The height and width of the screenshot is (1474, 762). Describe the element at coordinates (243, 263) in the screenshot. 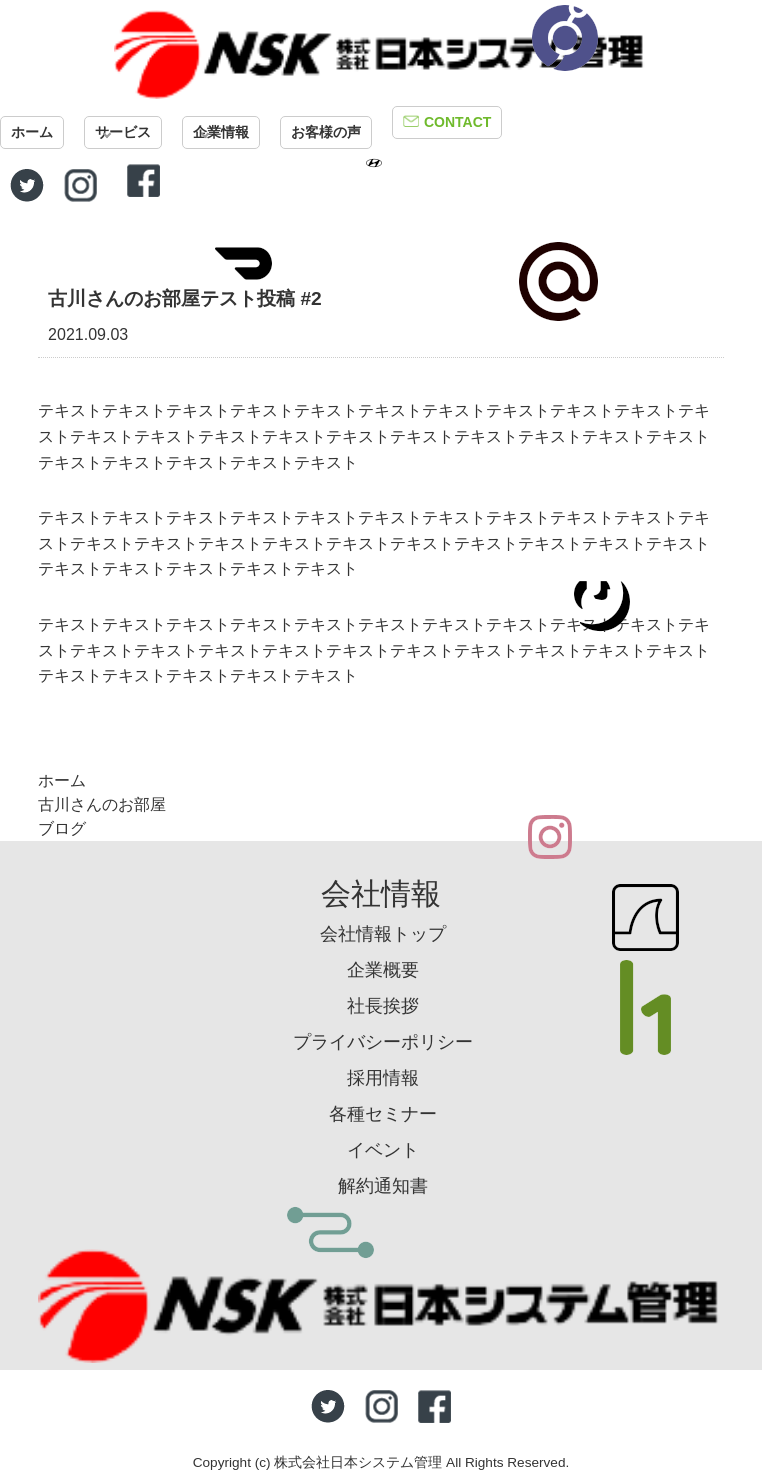

I see `open the DoorDash app` at that location.